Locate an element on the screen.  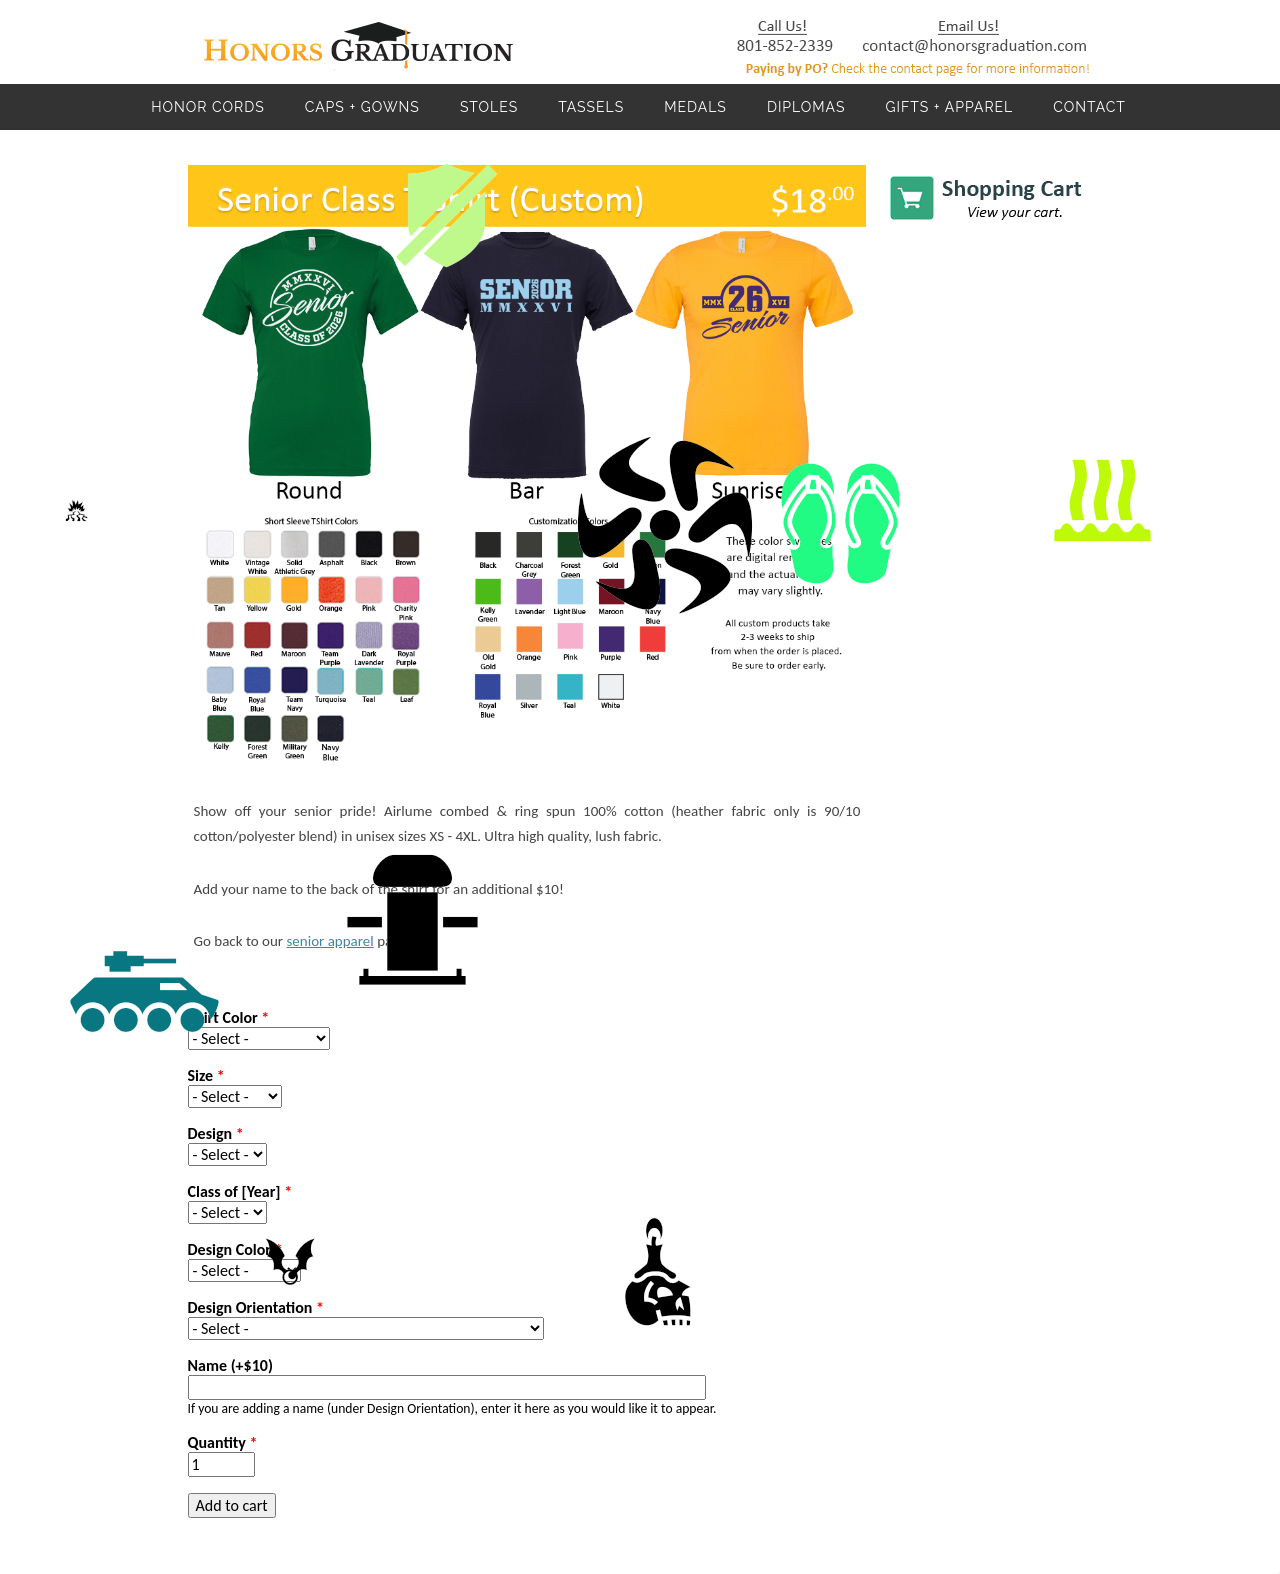
browse beach or summer-related content is located at coordinates (840, 523).